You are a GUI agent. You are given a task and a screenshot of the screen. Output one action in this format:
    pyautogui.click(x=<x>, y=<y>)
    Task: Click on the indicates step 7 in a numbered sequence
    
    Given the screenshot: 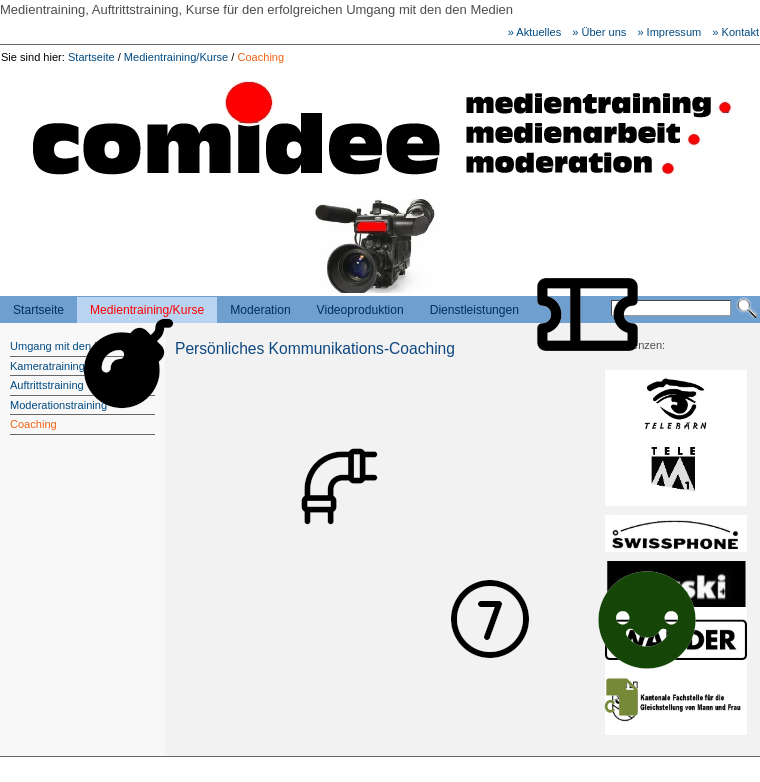 What is the action you would take?
    pyautogui.click(x=490, y=619)
    